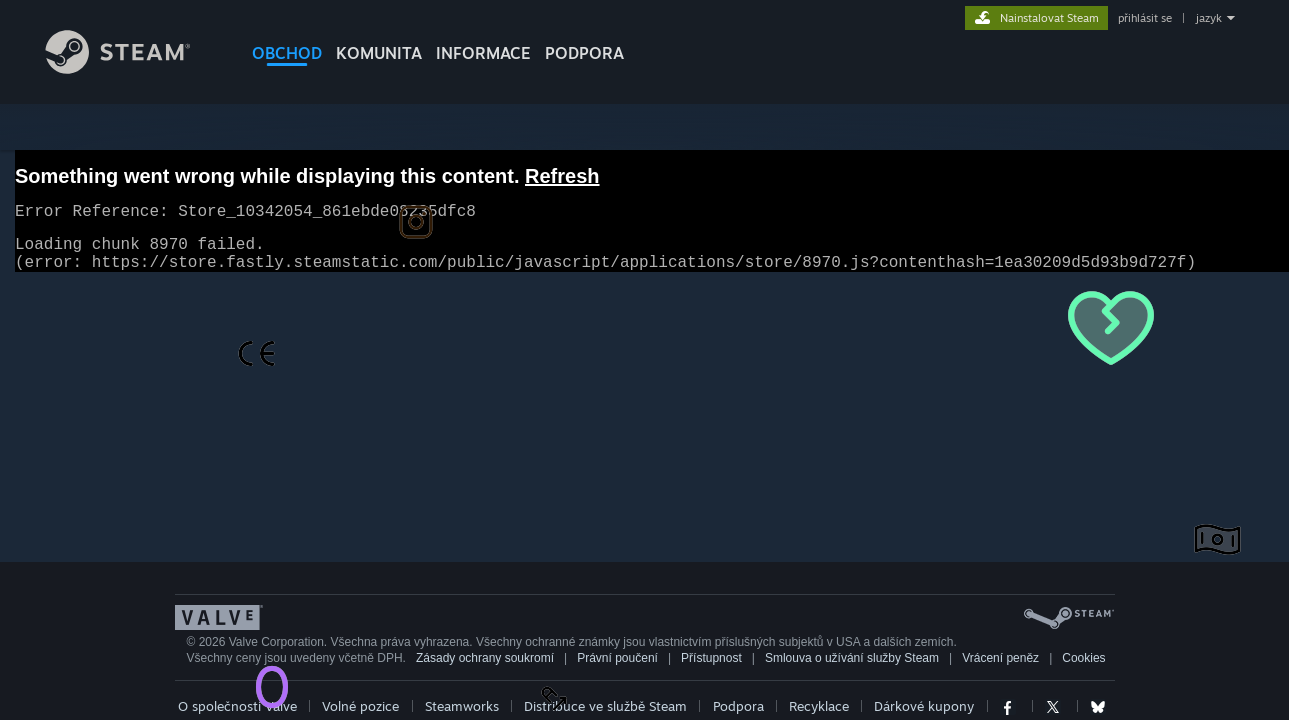 The width and height of the screenshot is (1289, 720). What do you see at coordinates (272, 687) in the screenshot?
I see `indicates zero items or empty count` at bounding box center [272, 687].